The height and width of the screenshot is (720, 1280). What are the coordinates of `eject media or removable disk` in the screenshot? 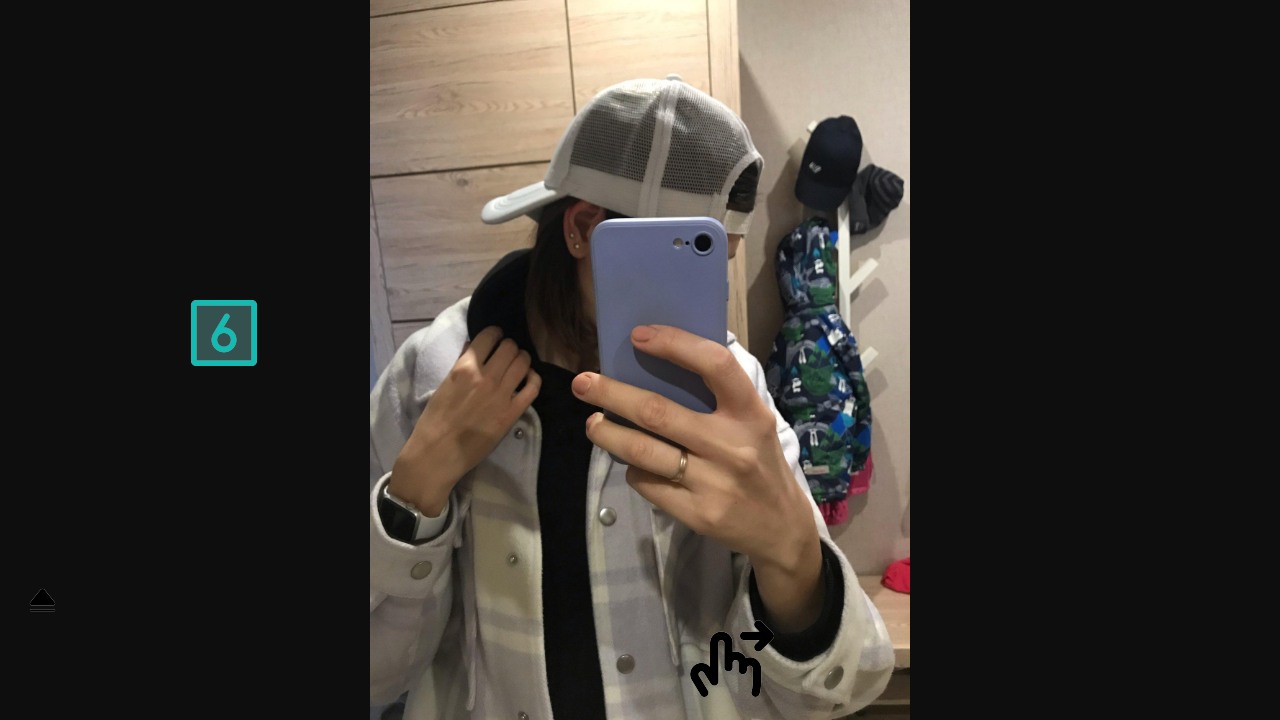 It's located at (42, 601).